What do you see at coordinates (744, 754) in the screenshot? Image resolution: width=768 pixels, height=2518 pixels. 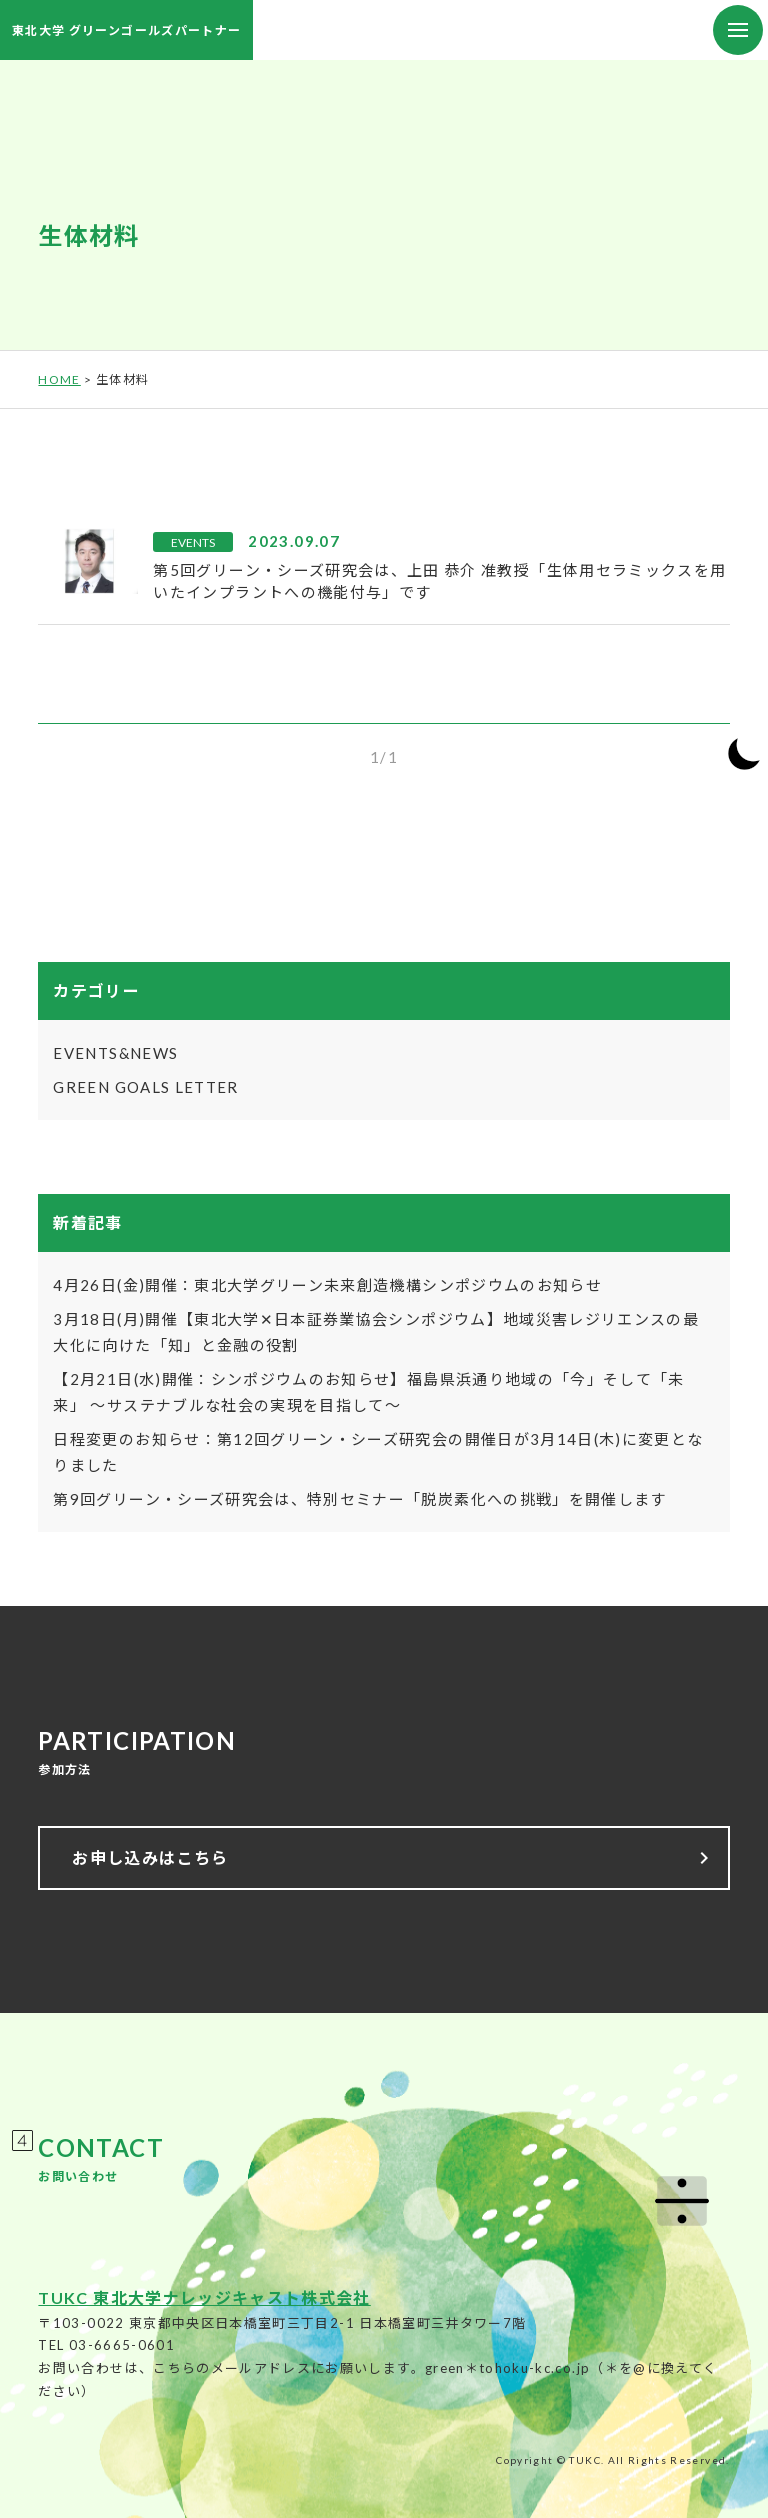 I see `toggle dark mode` at bounding box center [744, 754].